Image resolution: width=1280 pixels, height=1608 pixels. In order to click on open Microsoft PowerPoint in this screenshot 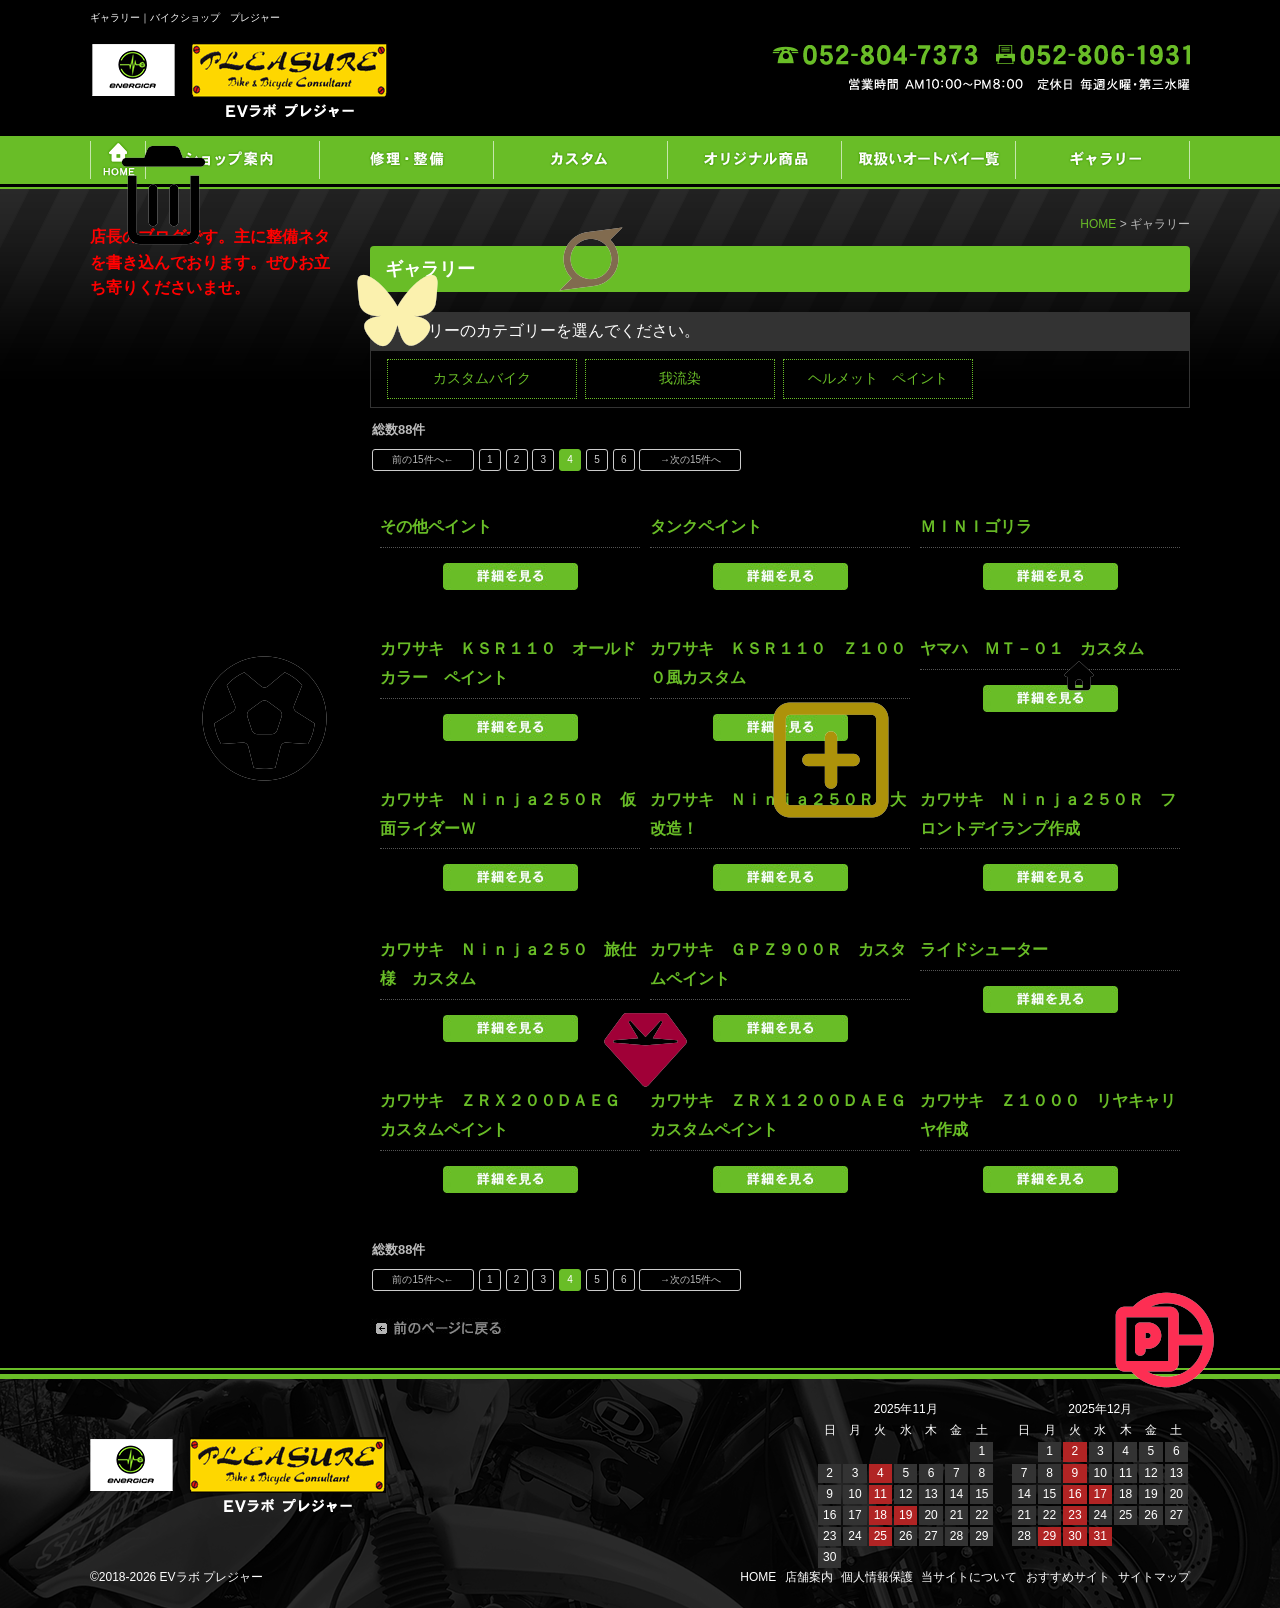, I will do `click(1163, 1340)`.